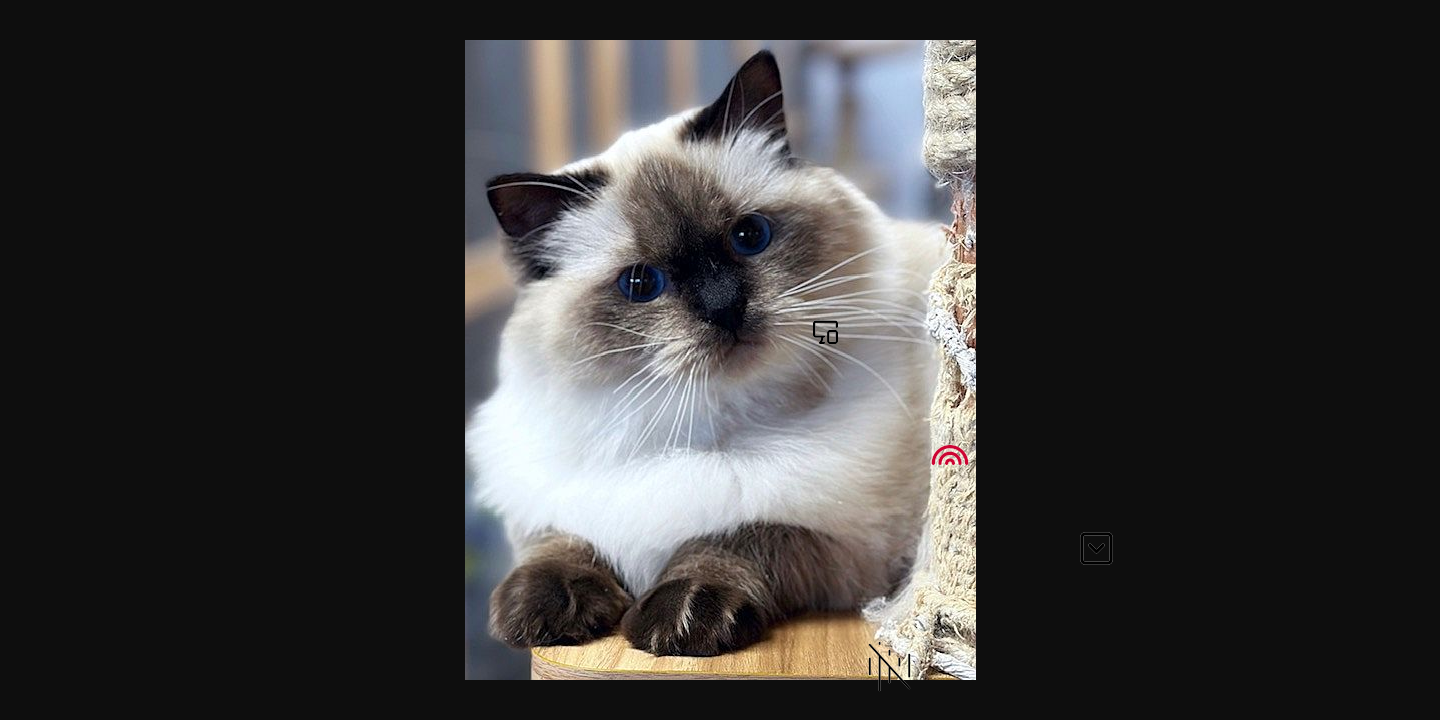 The image size is (1440, 720). Describe the element at coordinates (1096, 548) in the screenshot. I see `expand content or dropdown menu` at that location.